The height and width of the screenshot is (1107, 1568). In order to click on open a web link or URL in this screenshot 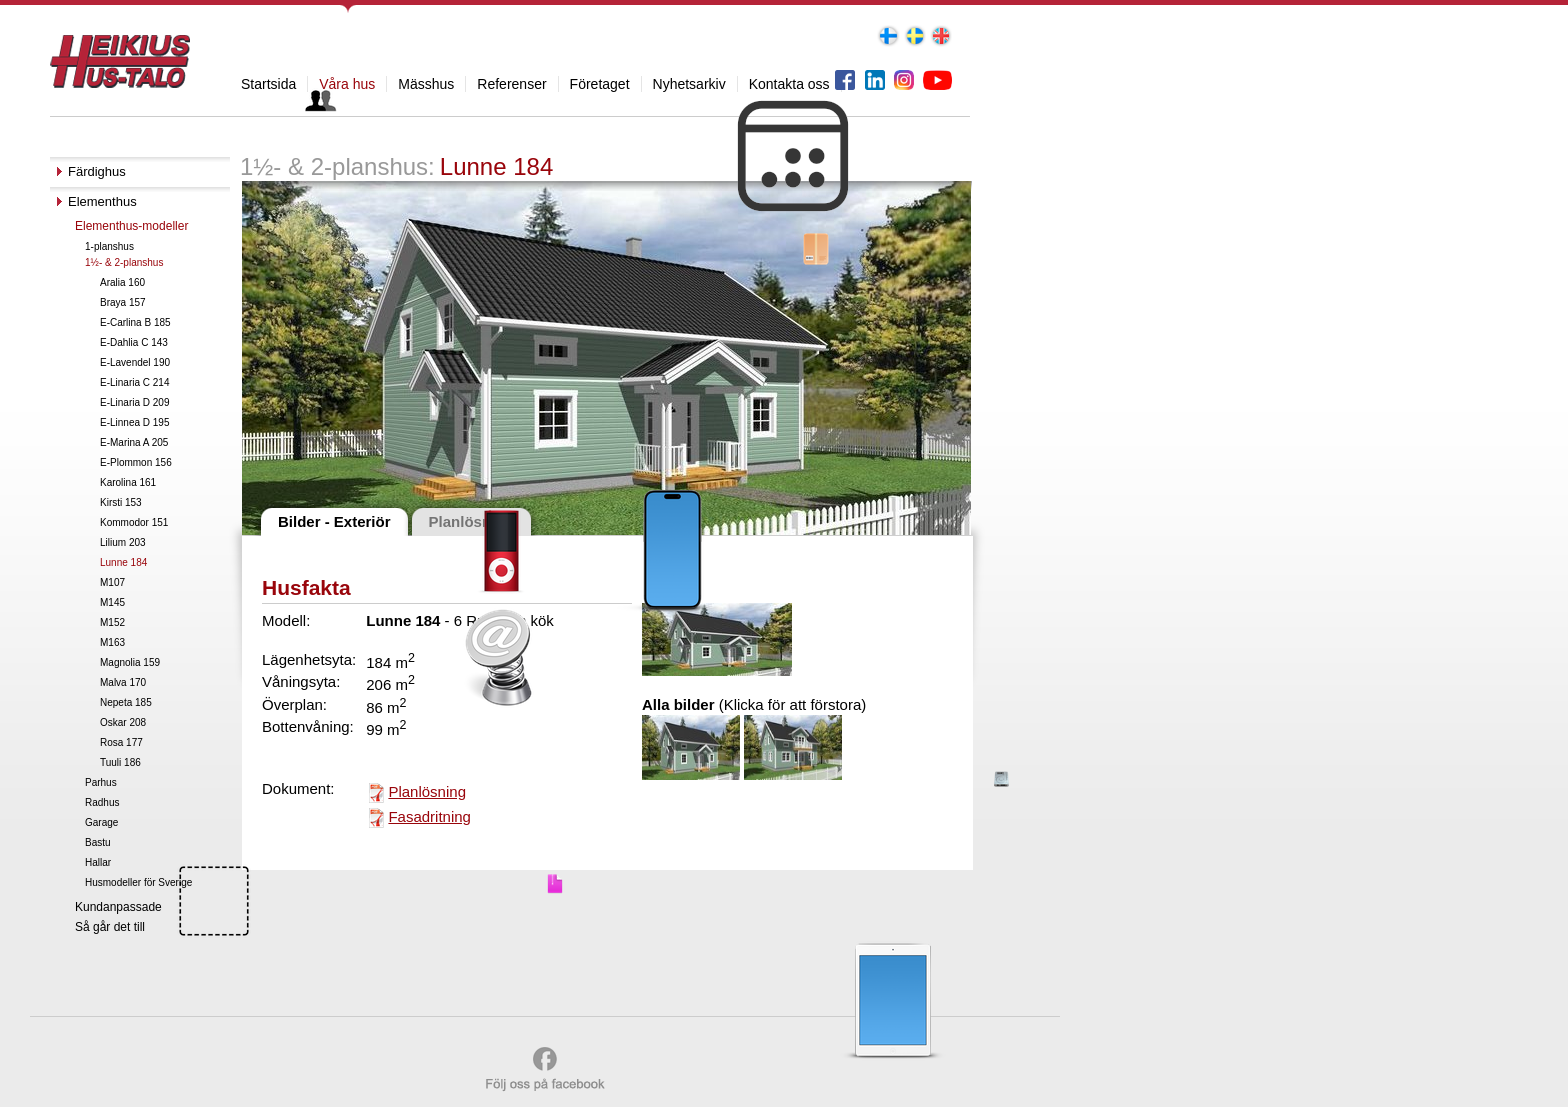, I will do `click(503, 658)`.